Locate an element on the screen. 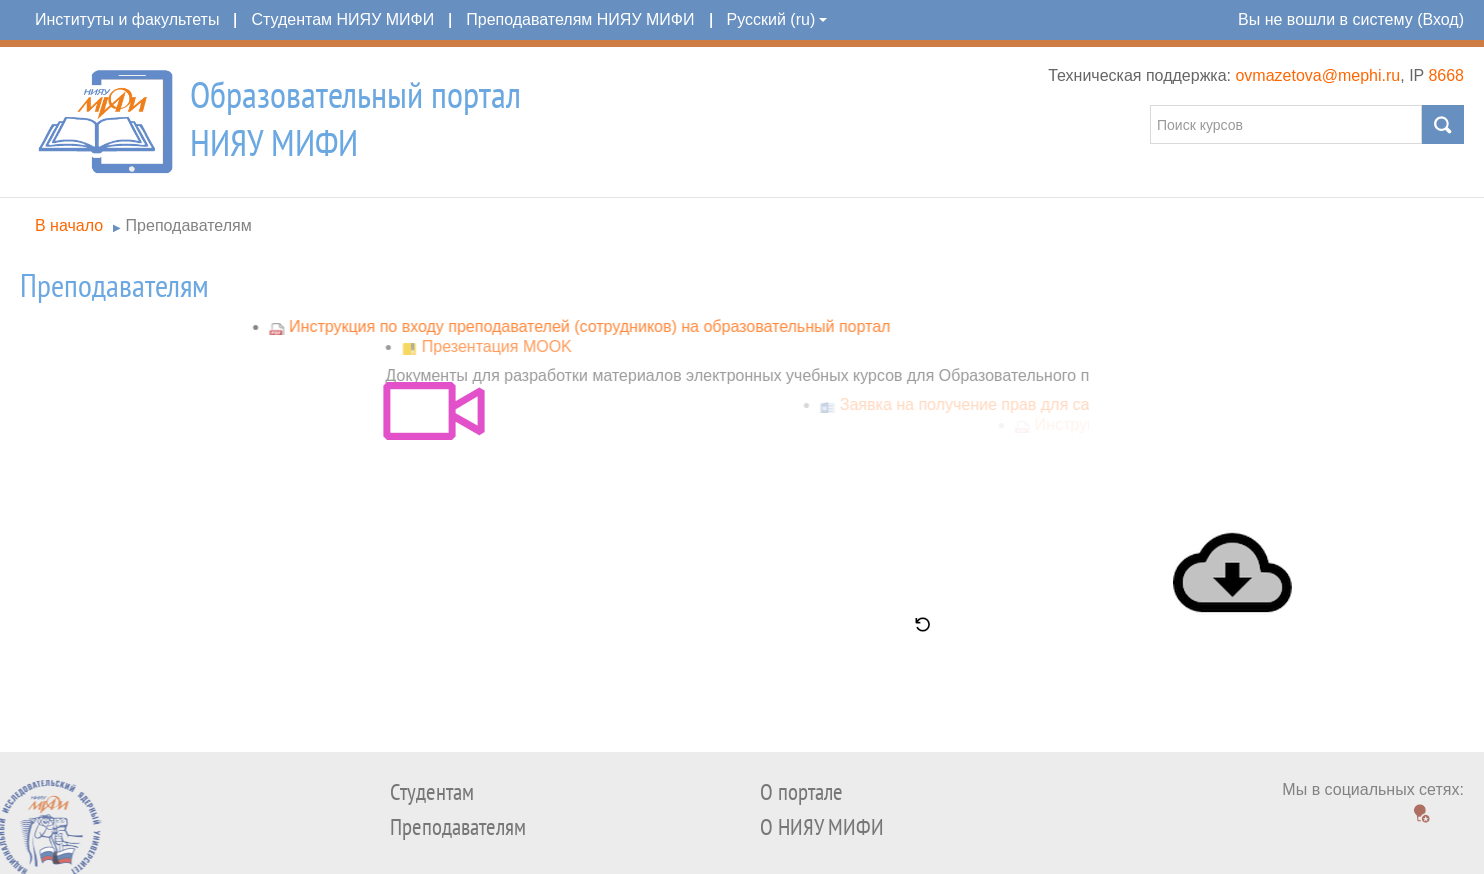  start video recording is located at coordinates (434, 411).